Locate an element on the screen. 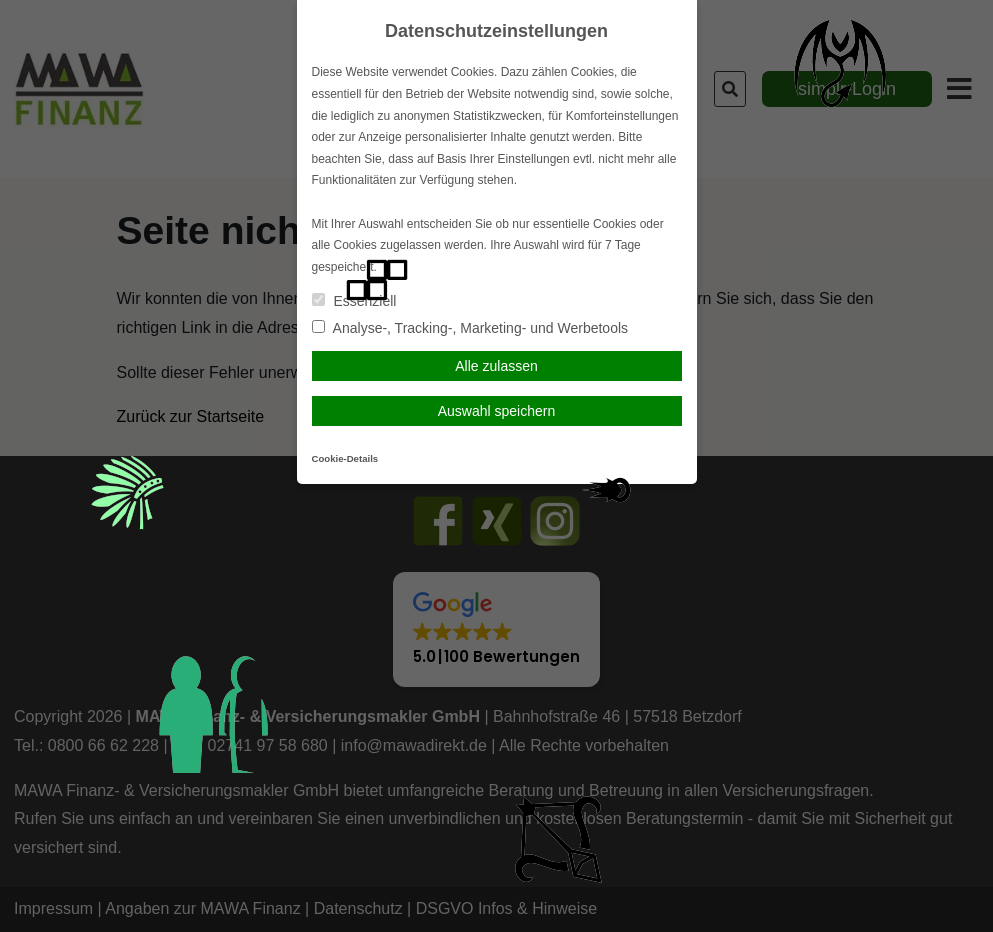  fire weapon or use special attack is located at coordinates (606, 490).